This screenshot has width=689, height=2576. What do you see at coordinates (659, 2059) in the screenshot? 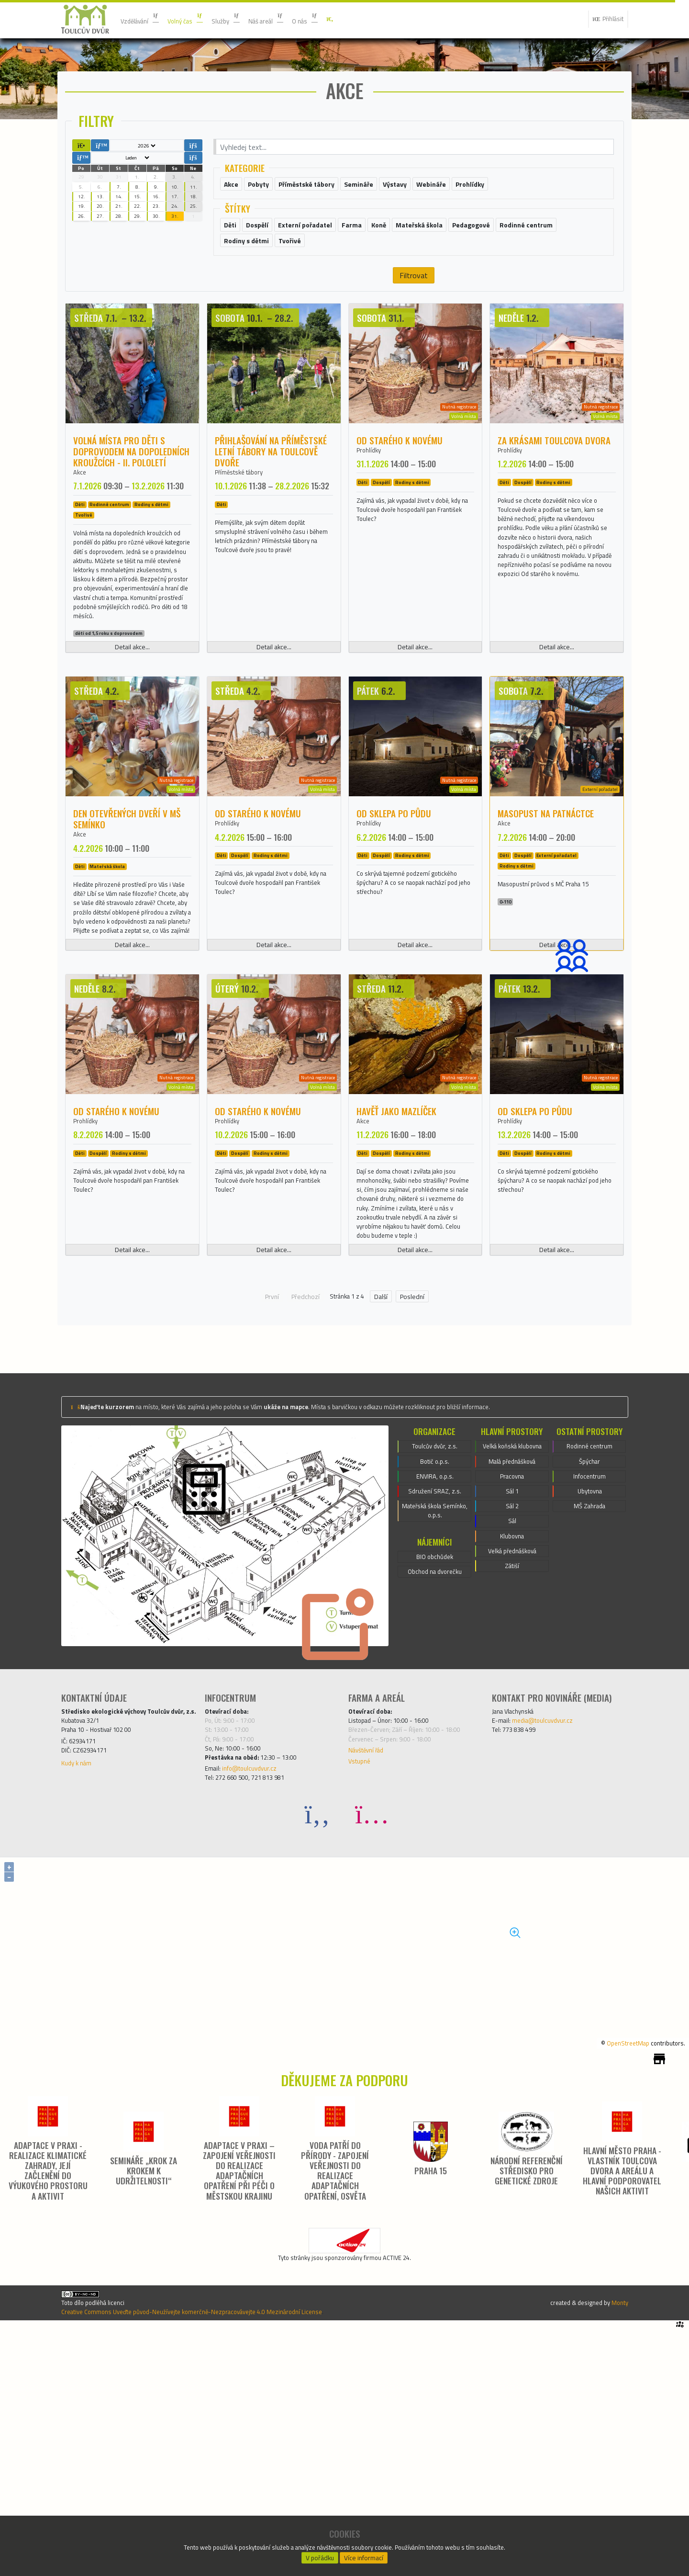
I see `find nearby stores or shopping locations` at bounding box center [659, 2059].